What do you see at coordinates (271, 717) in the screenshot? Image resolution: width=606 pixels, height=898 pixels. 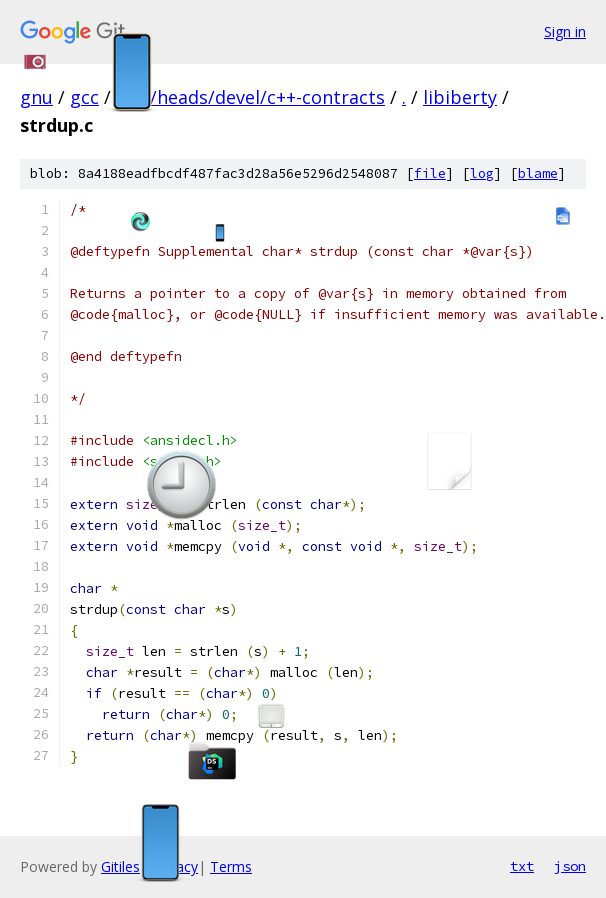 I see `touchpad input device settings` at bounding box center [271, 717].